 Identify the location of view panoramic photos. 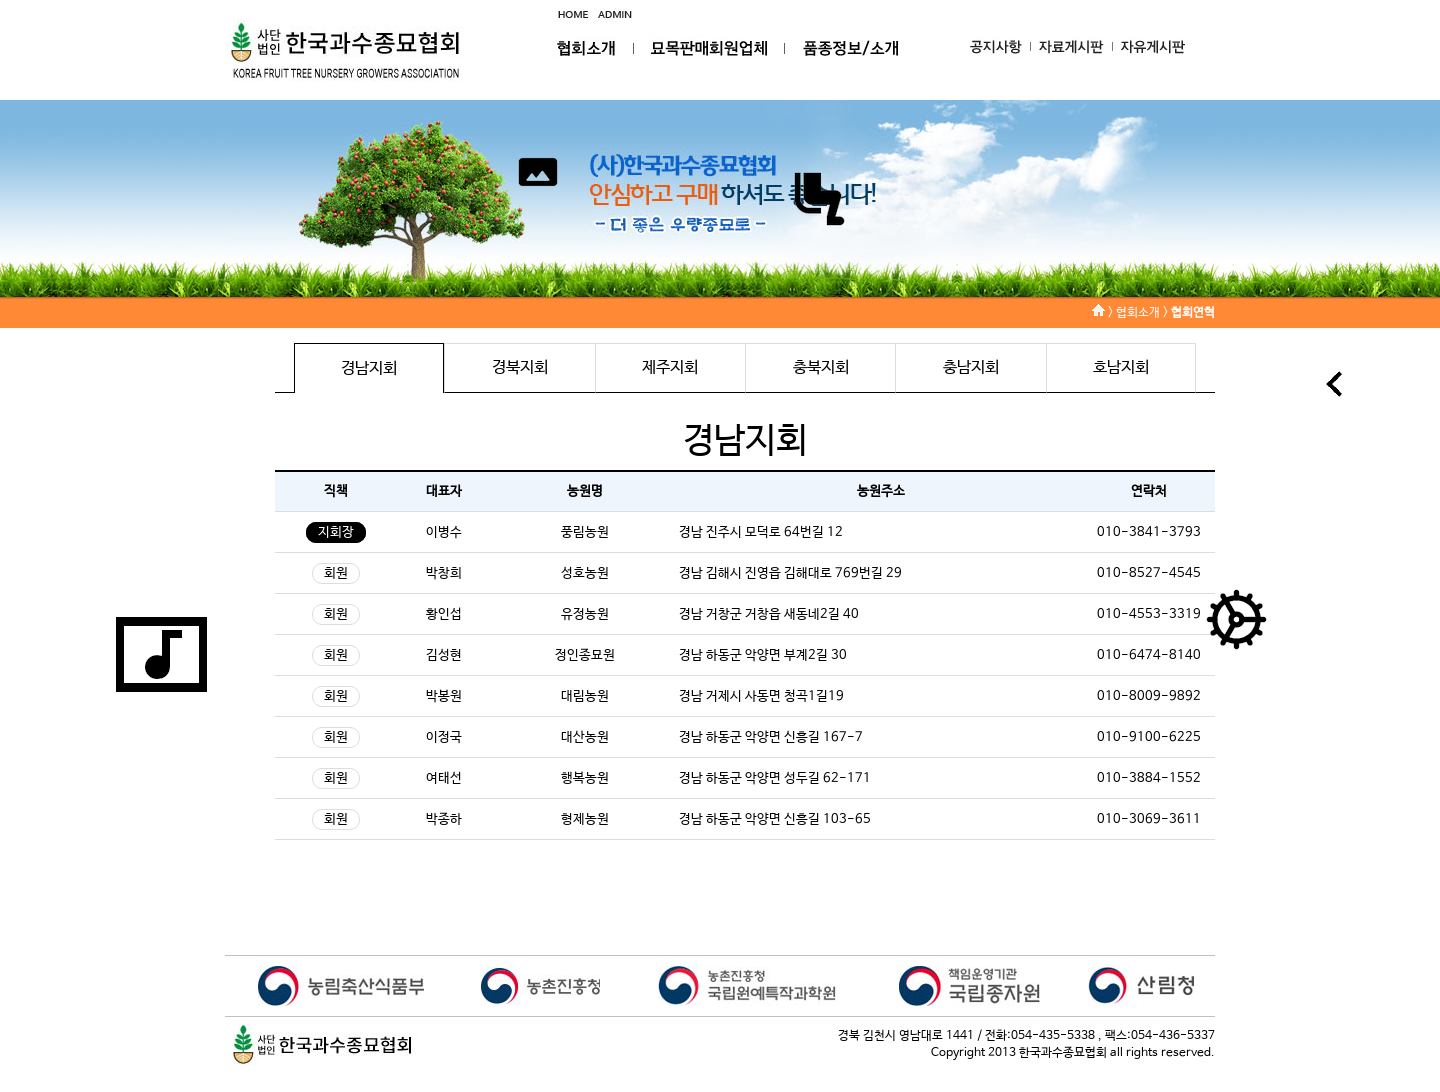
(538, 172).